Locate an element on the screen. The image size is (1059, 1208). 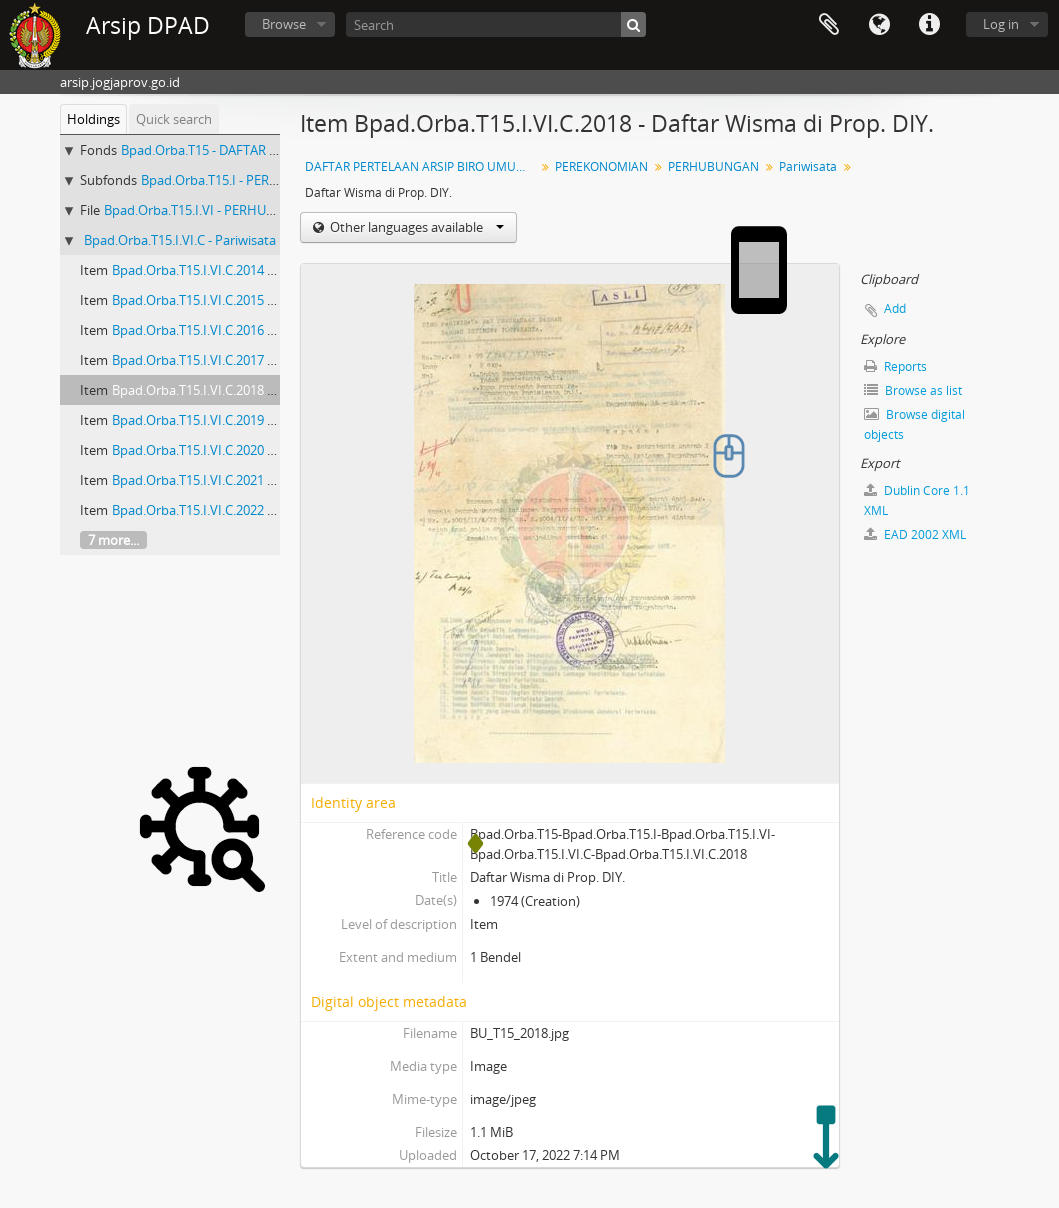
set this device as your primary phone is located at coordinates (759, 270).